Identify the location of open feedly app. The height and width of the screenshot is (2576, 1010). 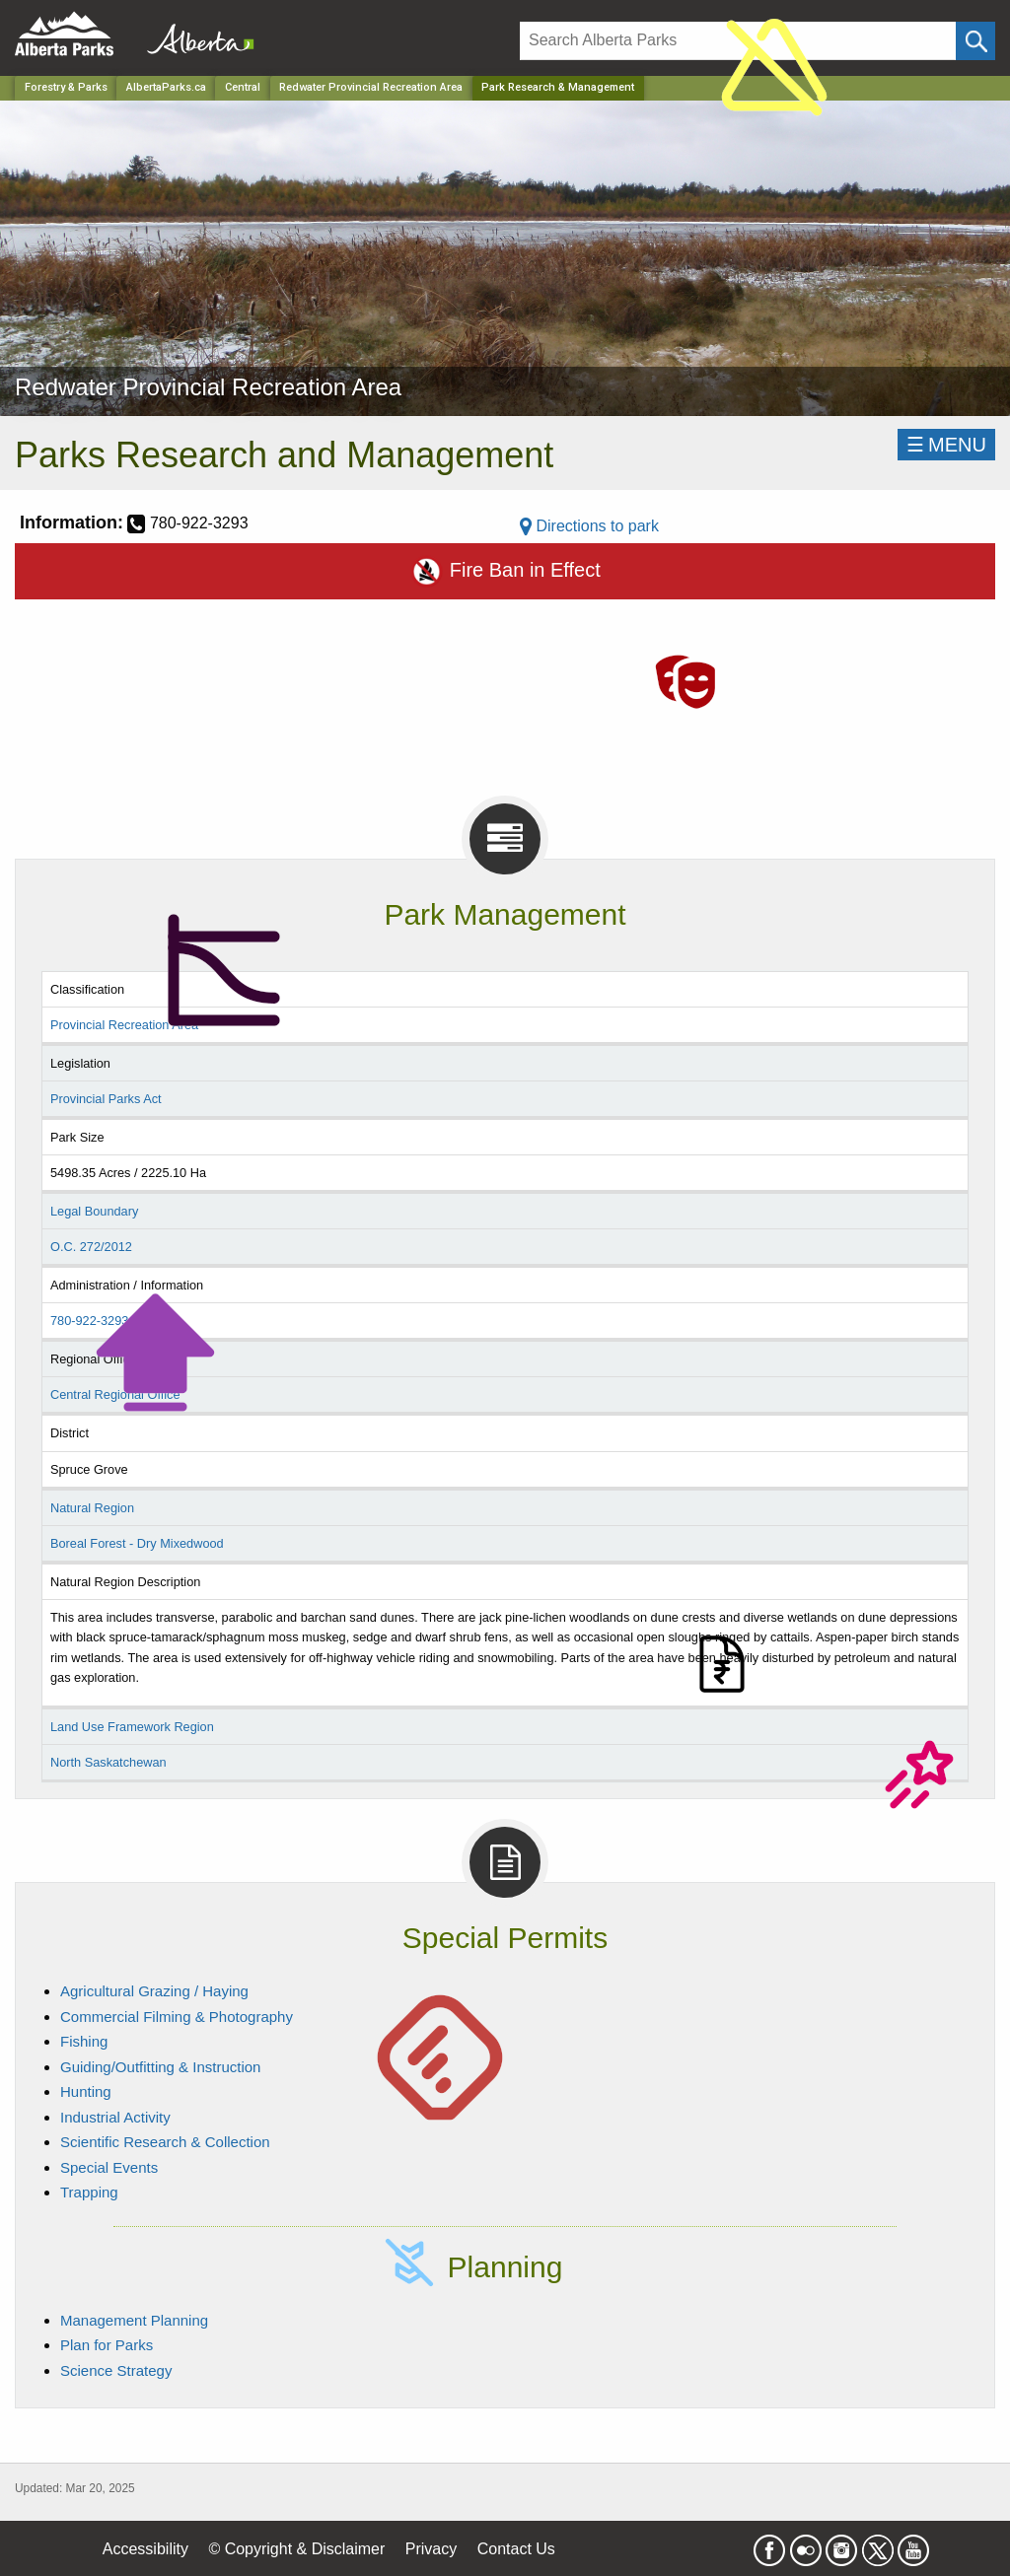
(440, 2057).